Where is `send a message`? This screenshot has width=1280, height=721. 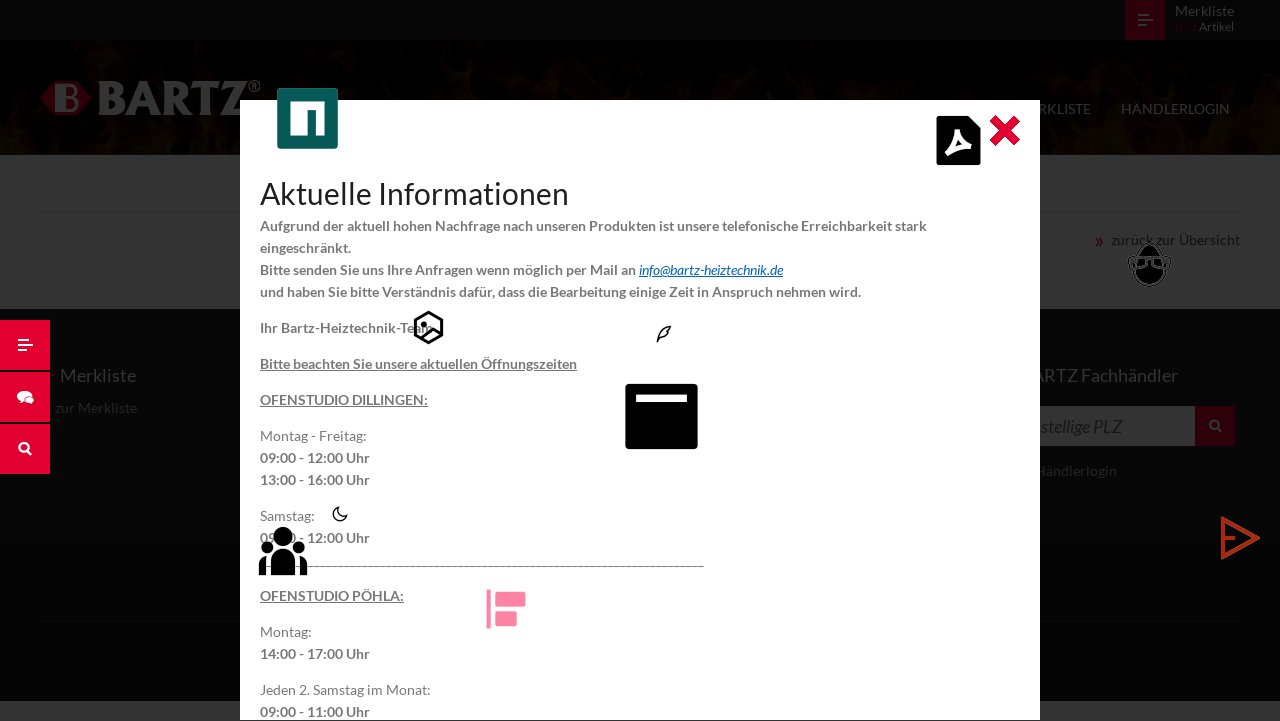
send a message is located at coordinates (1239, 538).